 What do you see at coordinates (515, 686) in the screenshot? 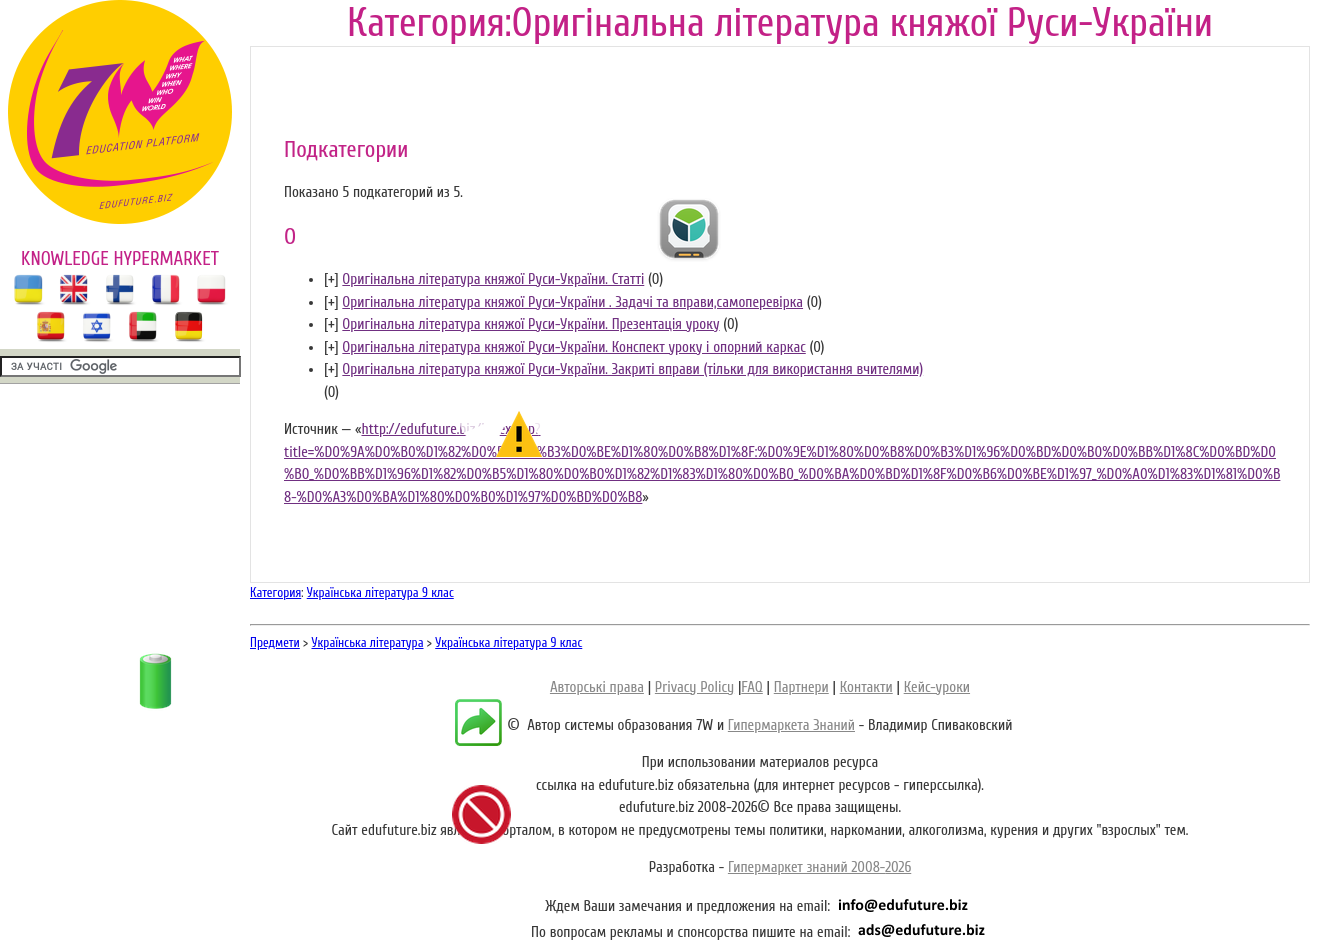
I see `indicates a shared file or folder` at bounding box center [515, 686].